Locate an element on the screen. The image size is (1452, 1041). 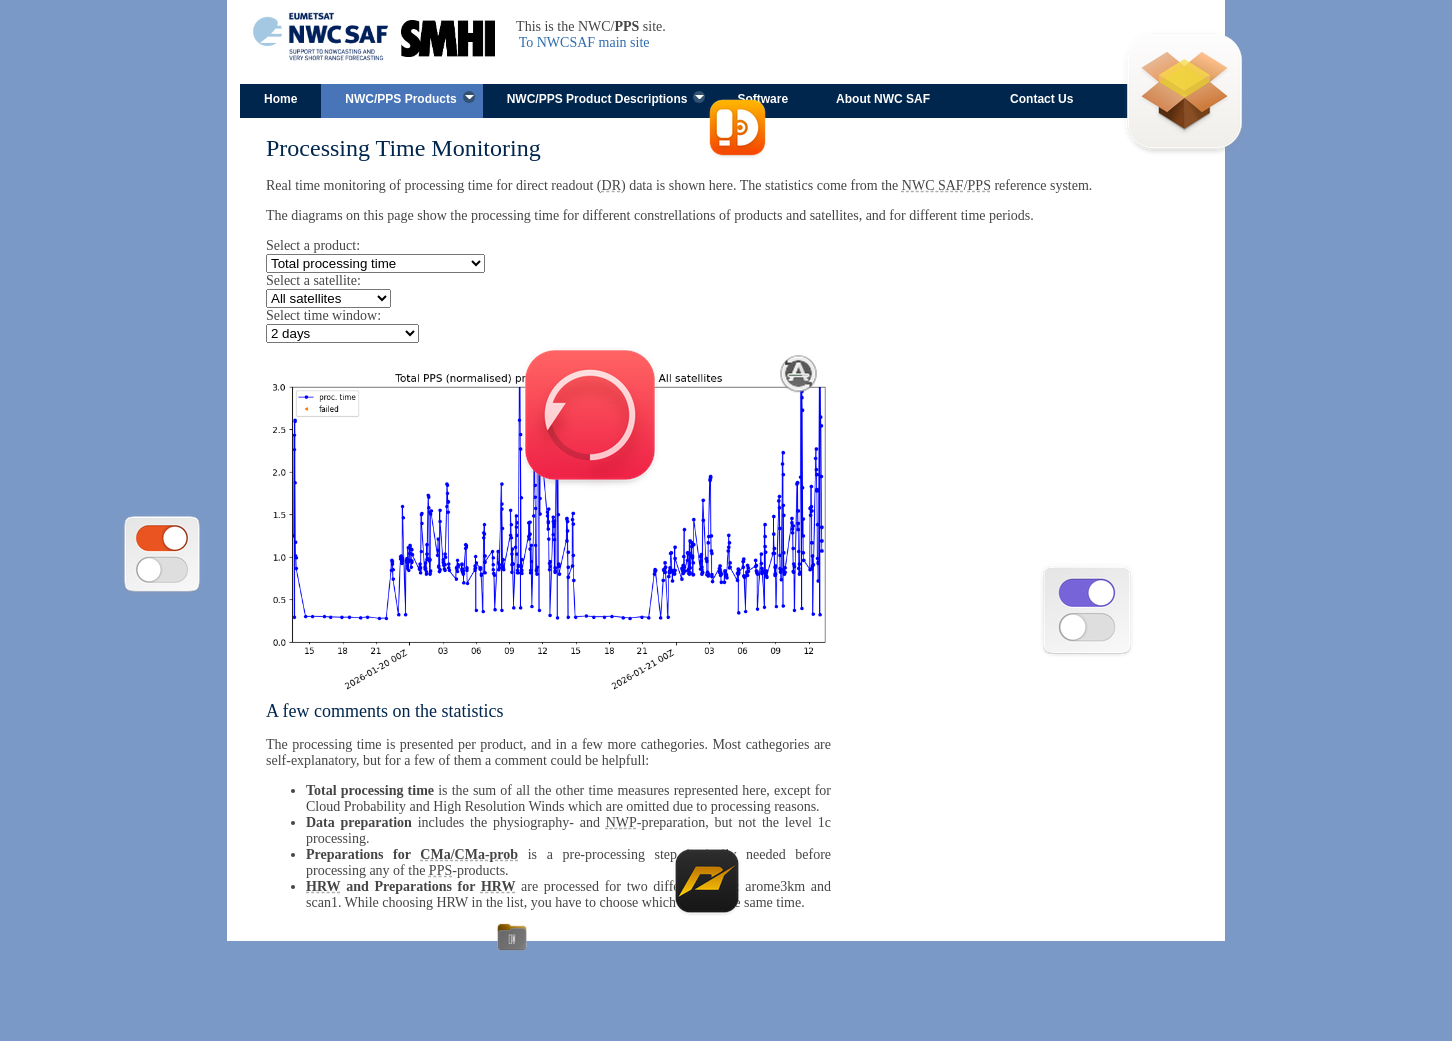
open timeshift backup and restore utility is located at coordinates (590, 415).